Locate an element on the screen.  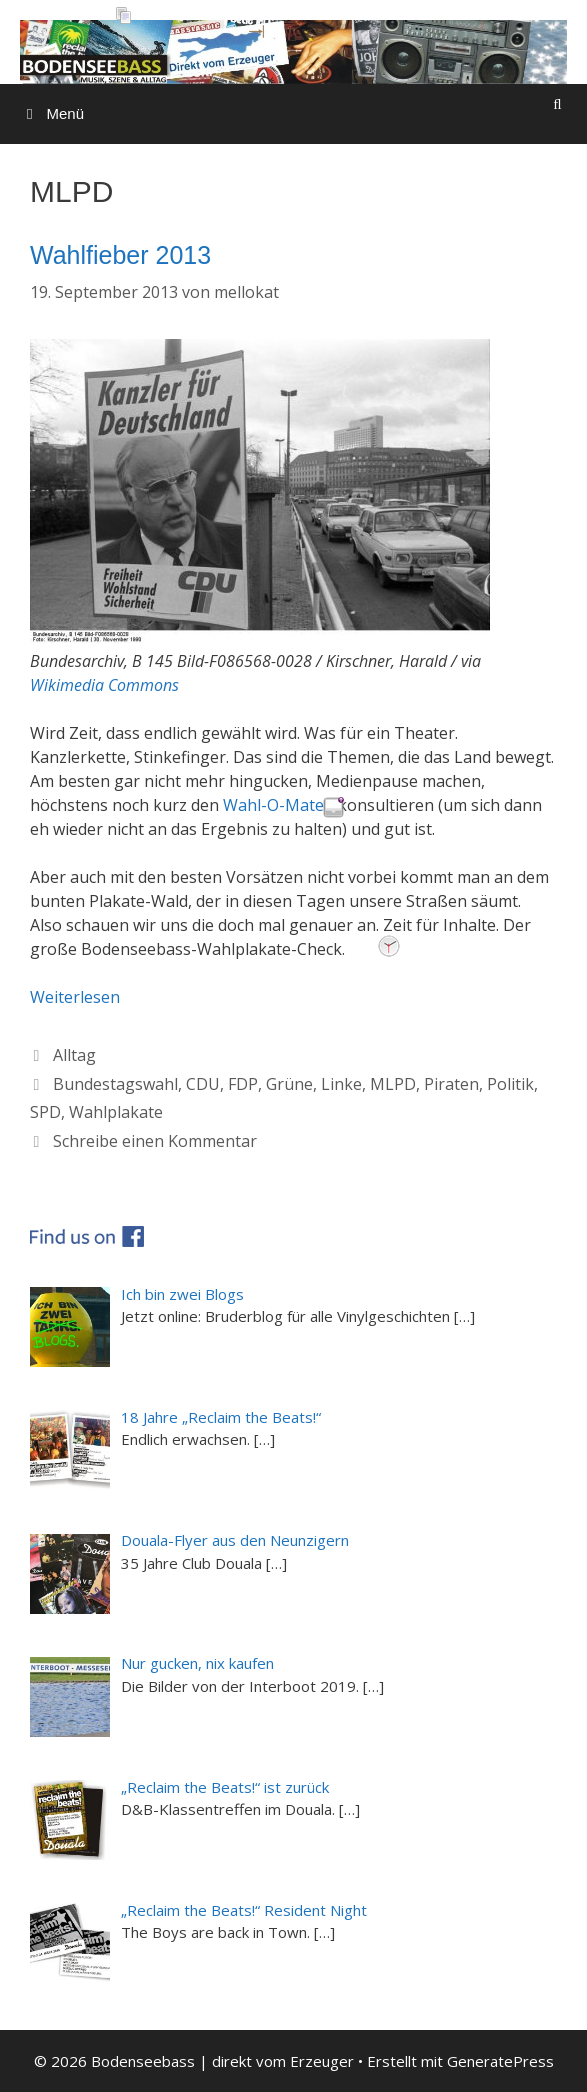
copy selected content to clipboard is located at coordinates (123, 15).